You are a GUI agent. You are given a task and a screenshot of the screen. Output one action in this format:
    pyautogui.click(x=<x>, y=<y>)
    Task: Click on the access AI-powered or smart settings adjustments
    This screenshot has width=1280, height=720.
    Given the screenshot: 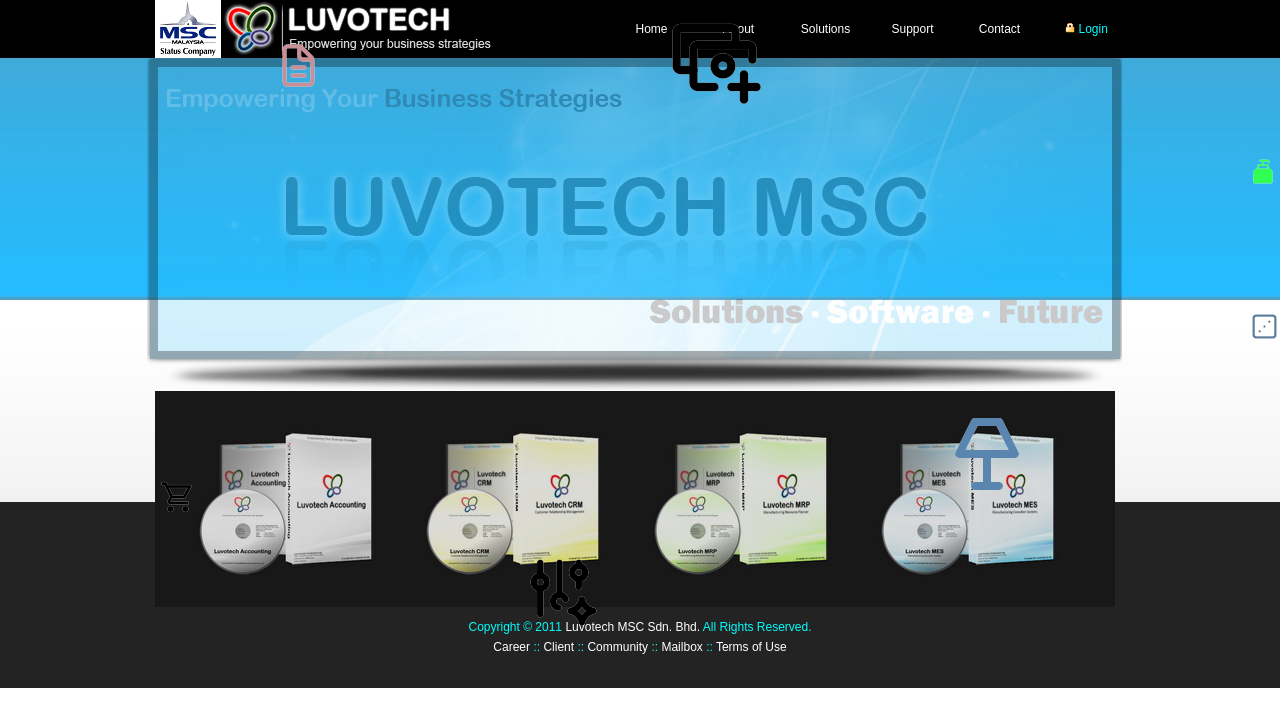 What is the action you would take?
    pyautogui.click(x=559, y=588)
    